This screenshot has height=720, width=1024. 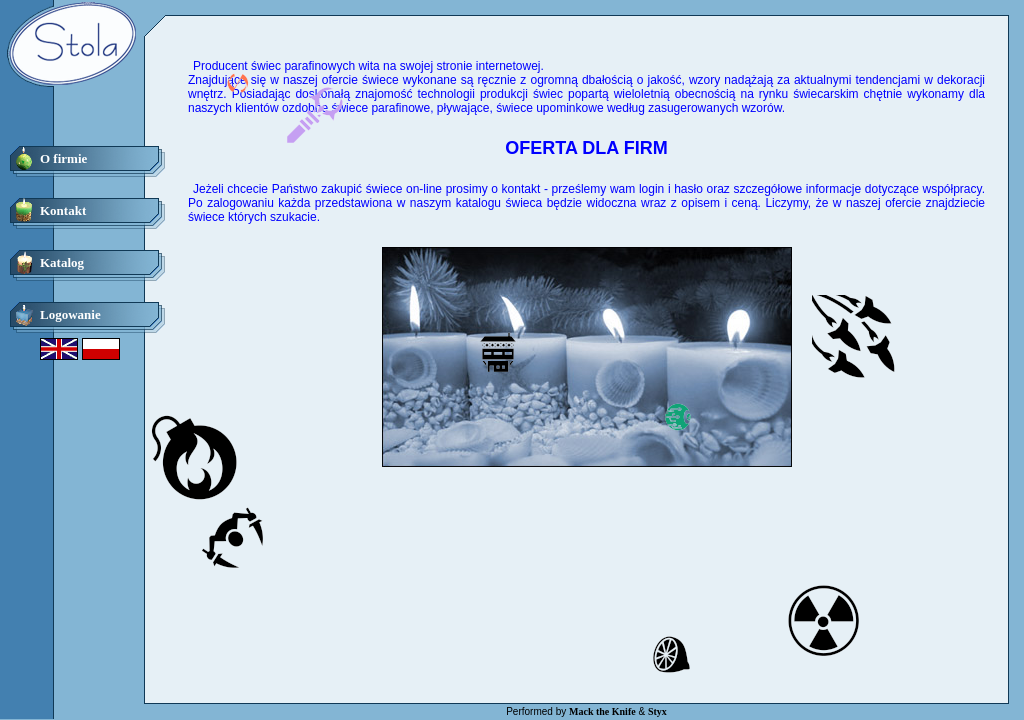 I want to click on access building or fortress in game, so click(x=498, y=352).